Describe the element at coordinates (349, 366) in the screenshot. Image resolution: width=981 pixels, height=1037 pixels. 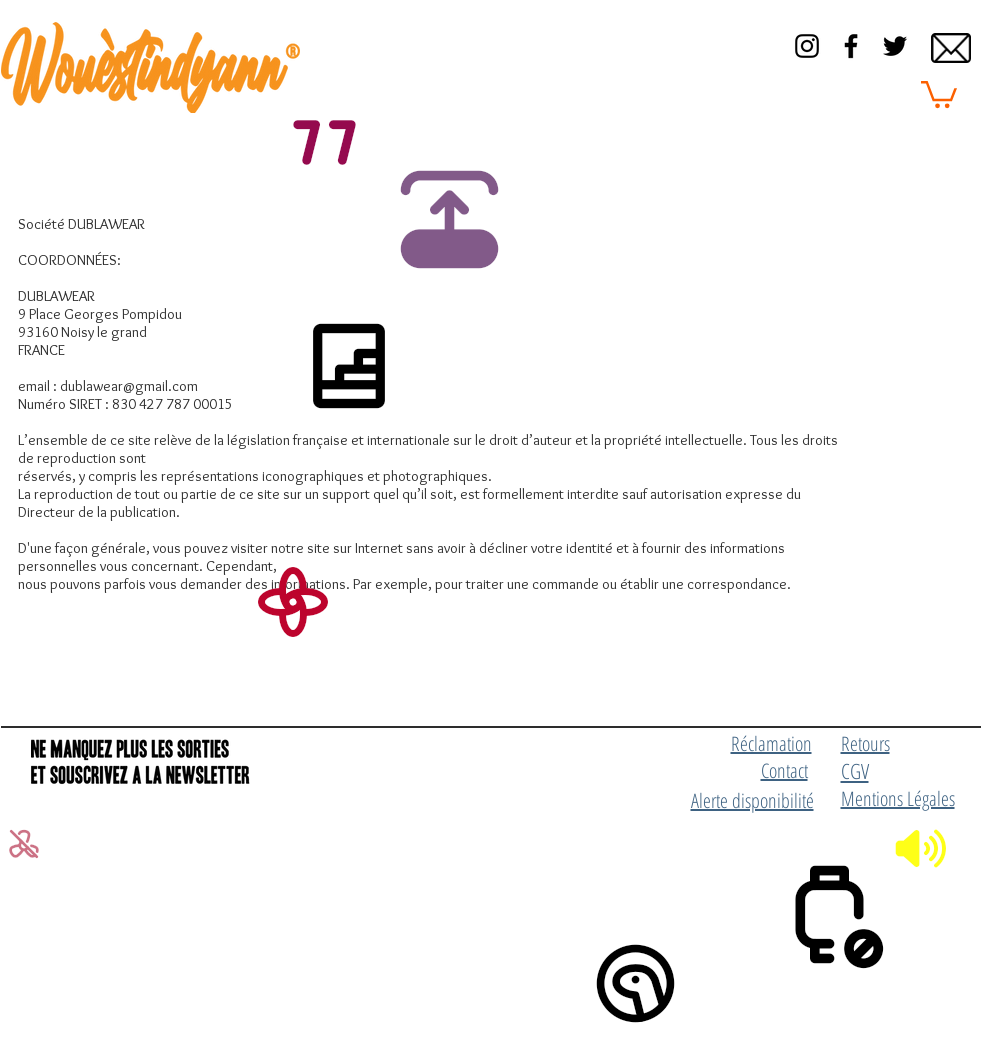
I see `indicates stairs or stairway access` at that location.